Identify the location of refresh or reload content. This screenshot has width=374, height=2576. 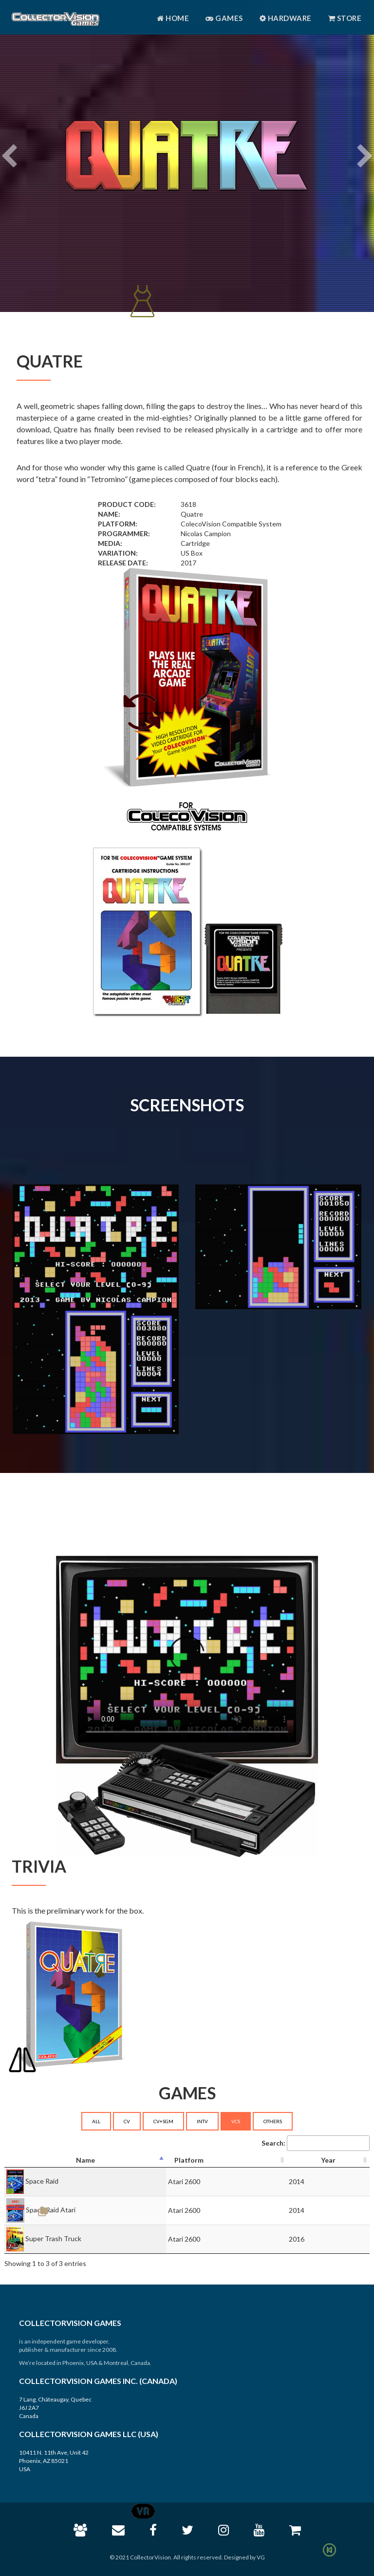
(142, 712).